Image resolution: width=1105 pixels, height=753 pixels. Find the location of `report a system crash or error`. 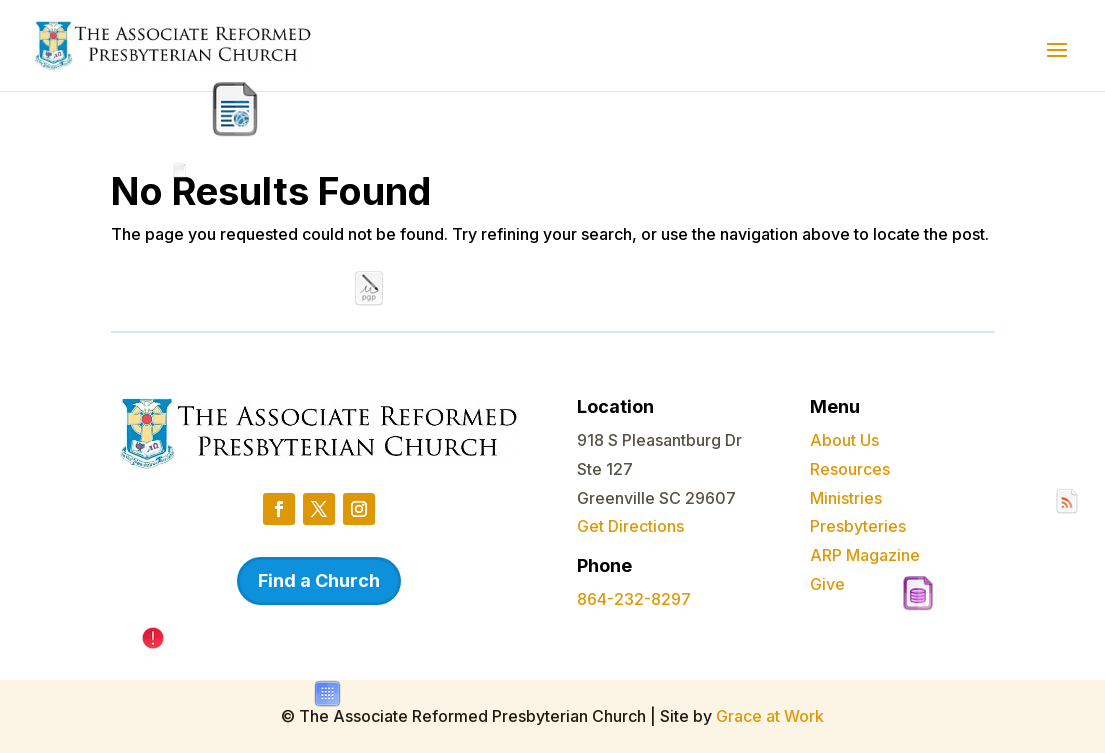

report a system crash or error is located at coordinates (153, 638).